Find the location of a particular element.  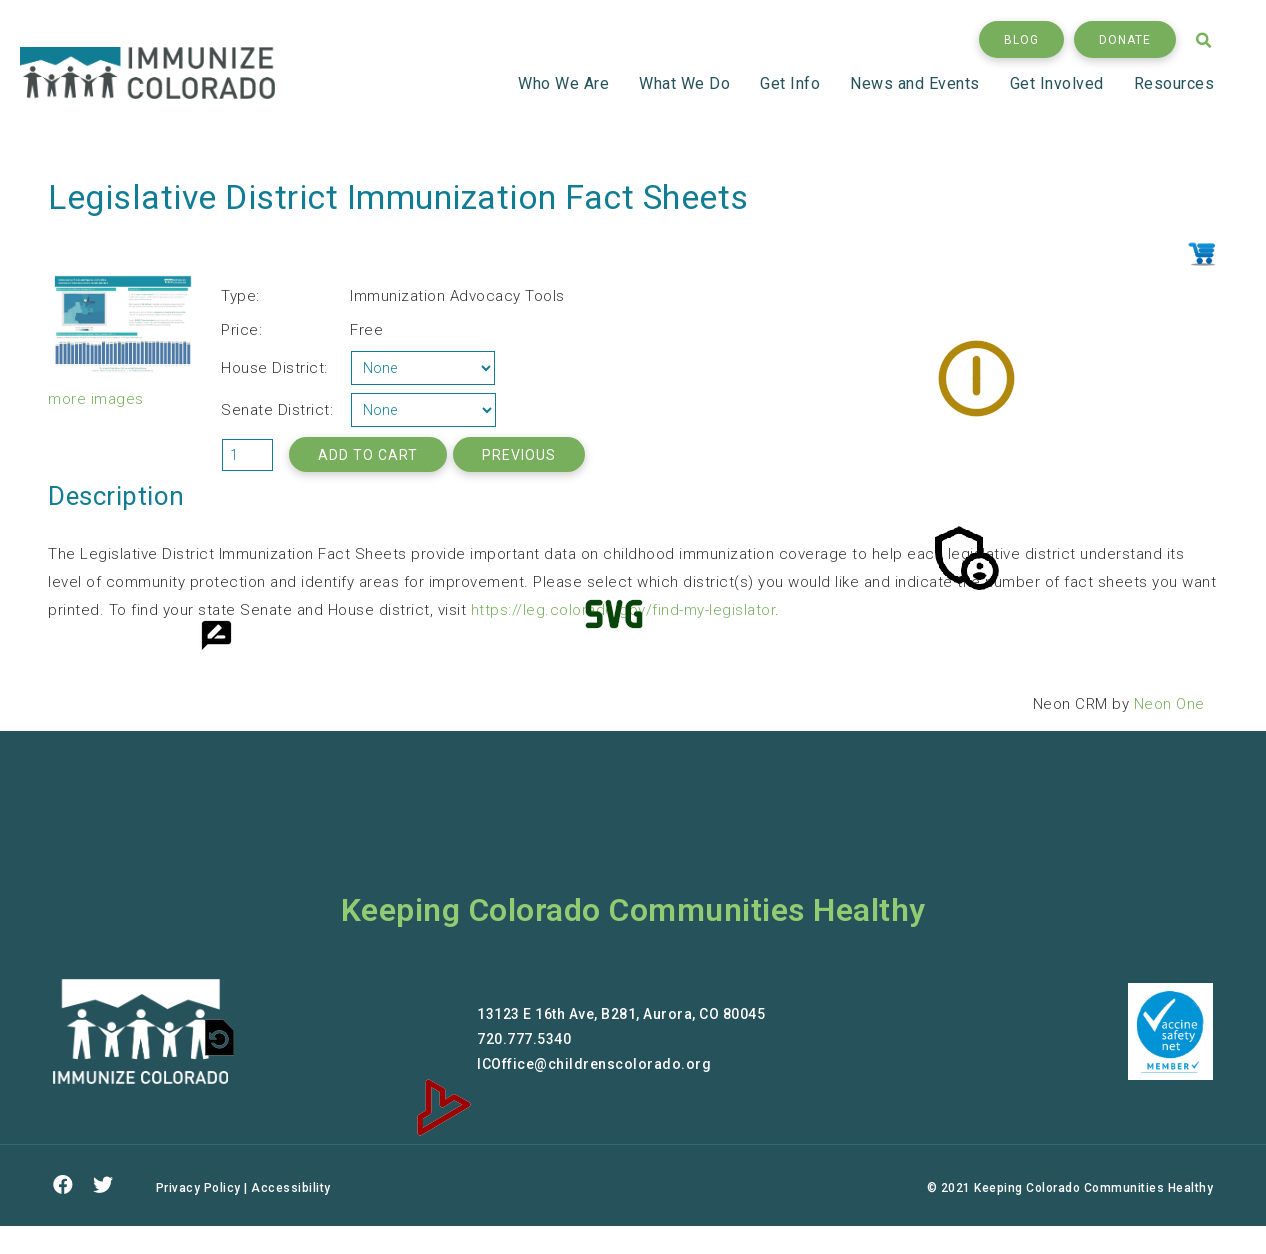

access admin or user security settings is located at coordinates (964, 555).